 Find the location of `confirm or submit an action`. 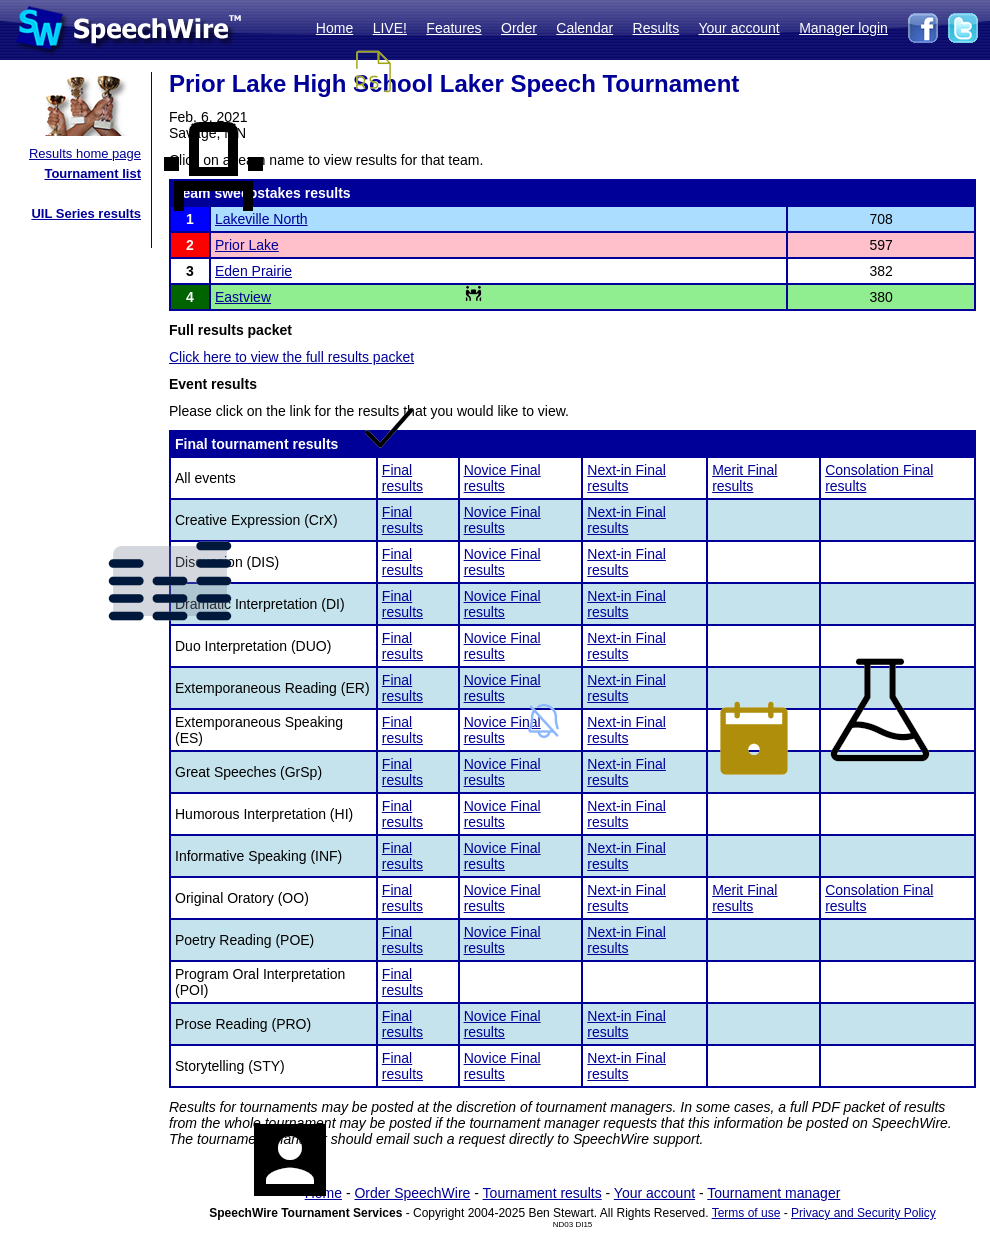

confirm or submit an action is located at coordinates (389, 428).